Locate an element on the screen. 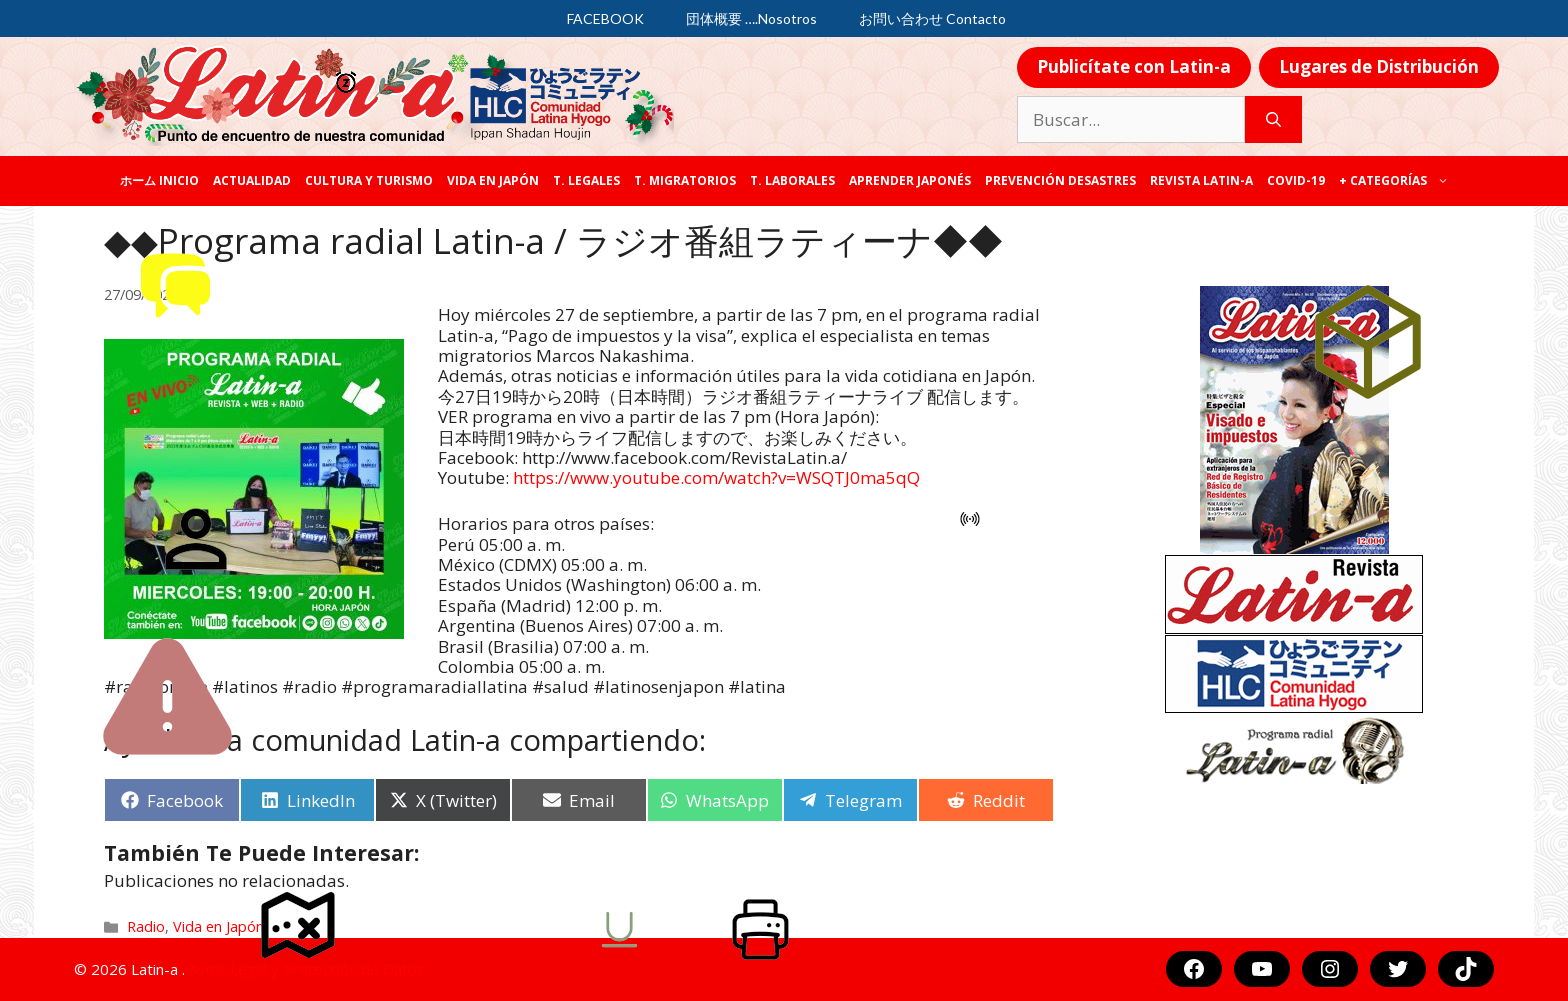  view 3D model or object is located at coordinates (1368, 342).